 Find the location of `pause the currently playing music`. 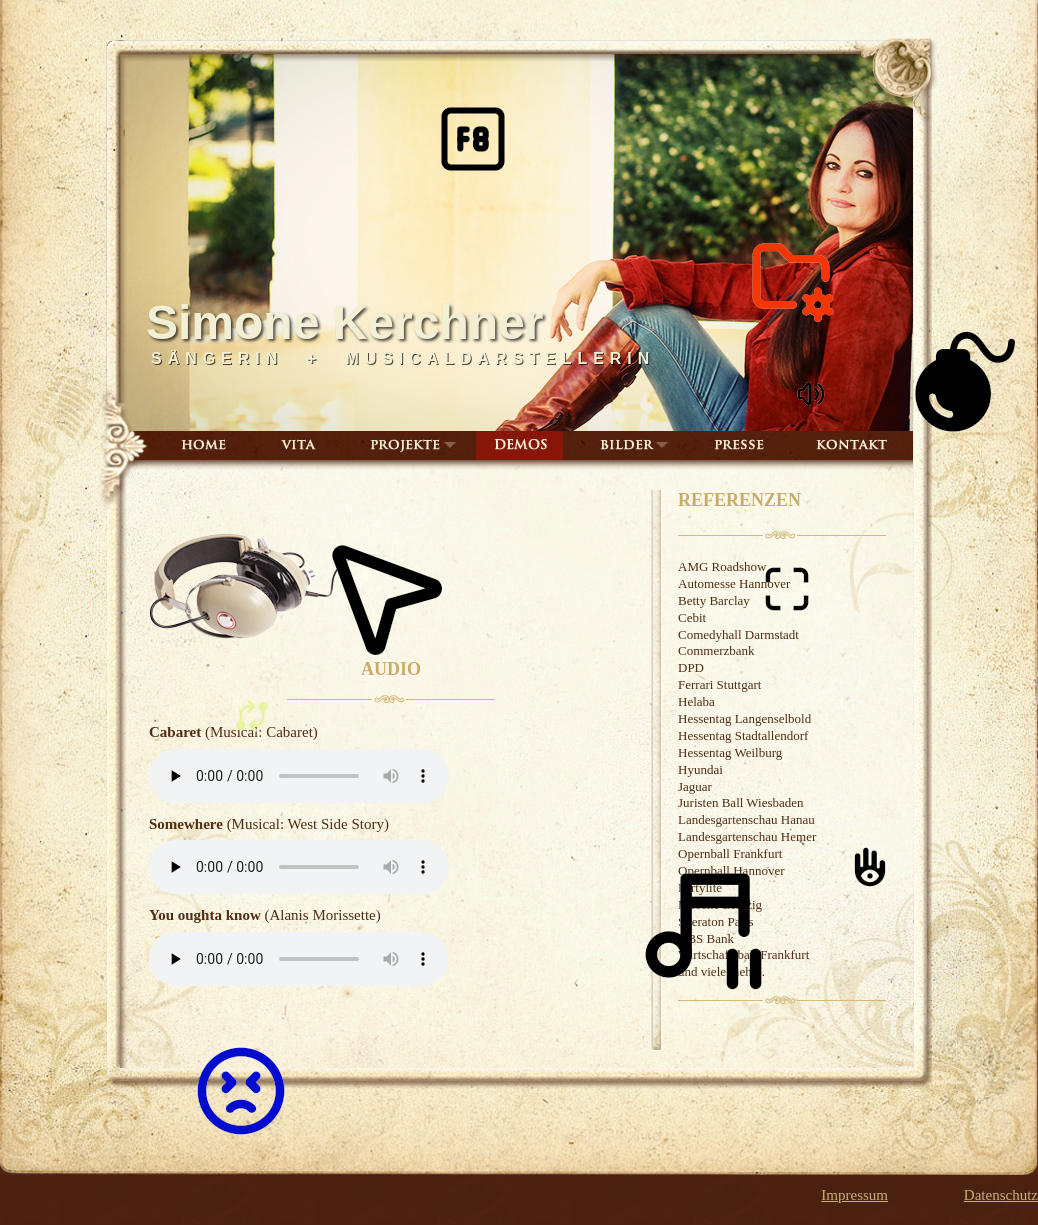

pause the currently playing music is located at coordinates (703, 925).